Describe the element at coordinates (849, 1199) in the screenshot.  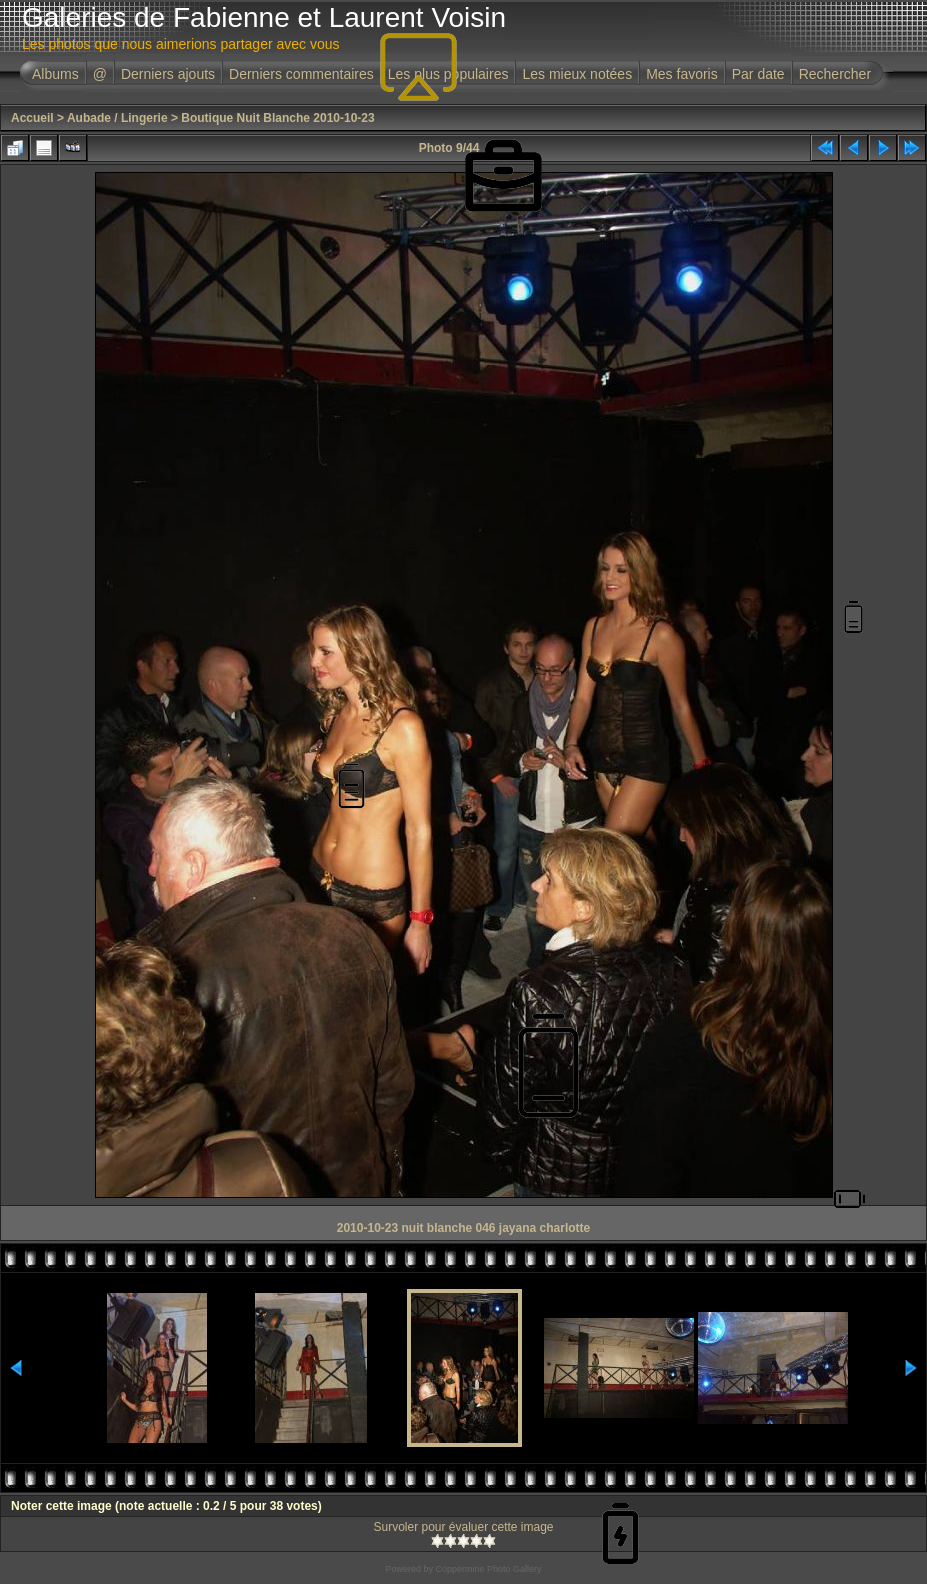
I see `indicates low battery level` at that location.